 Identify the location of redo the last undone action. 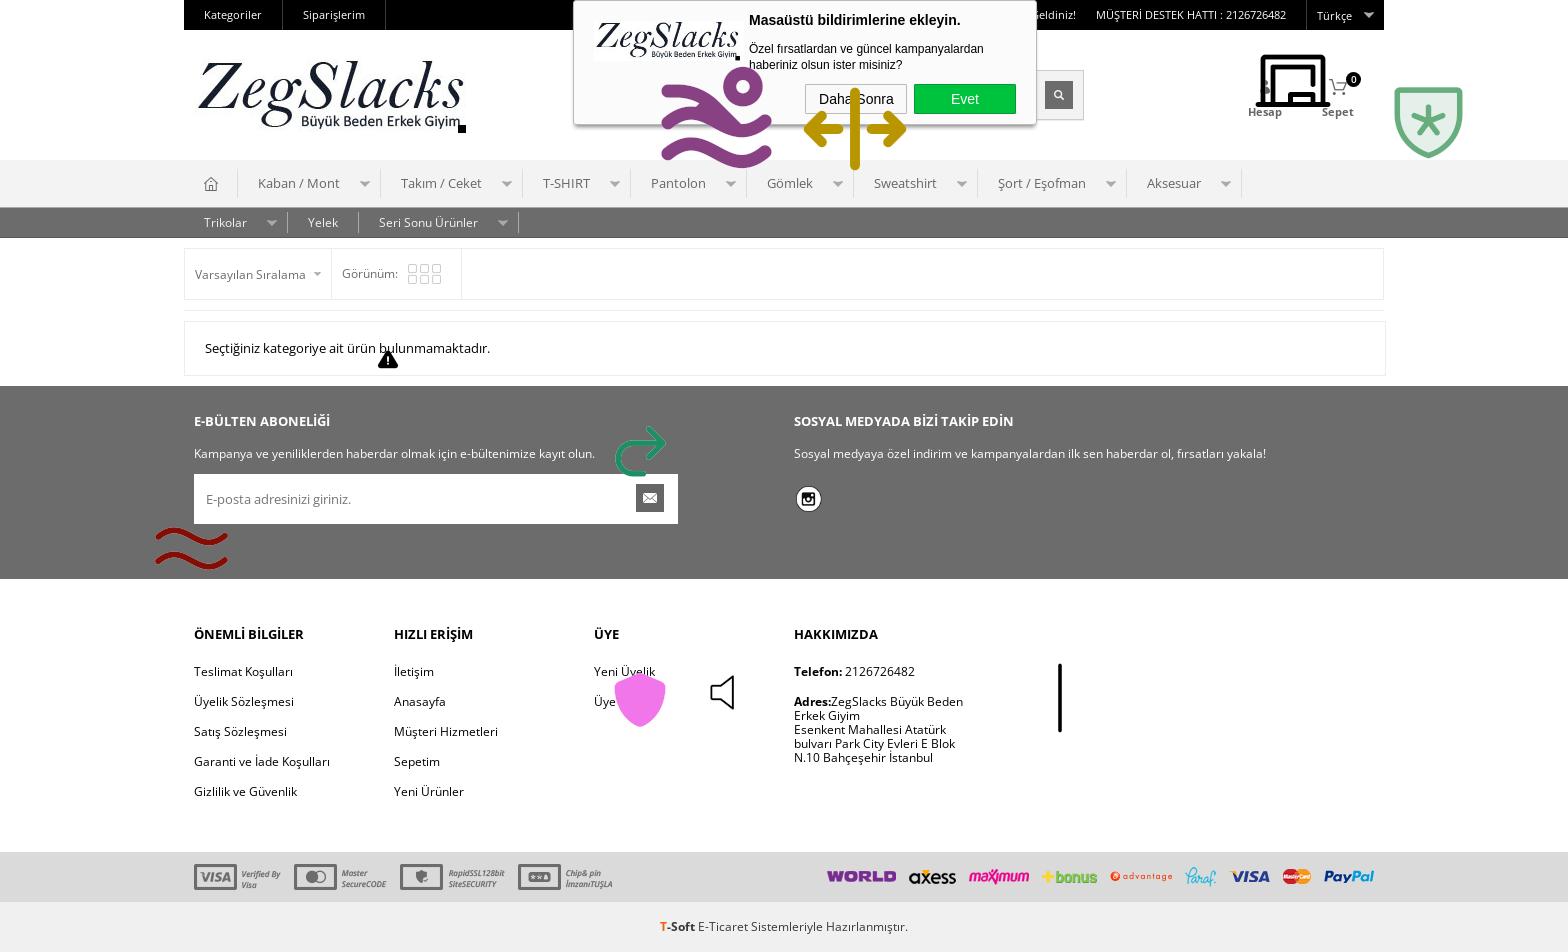
(640, 451).